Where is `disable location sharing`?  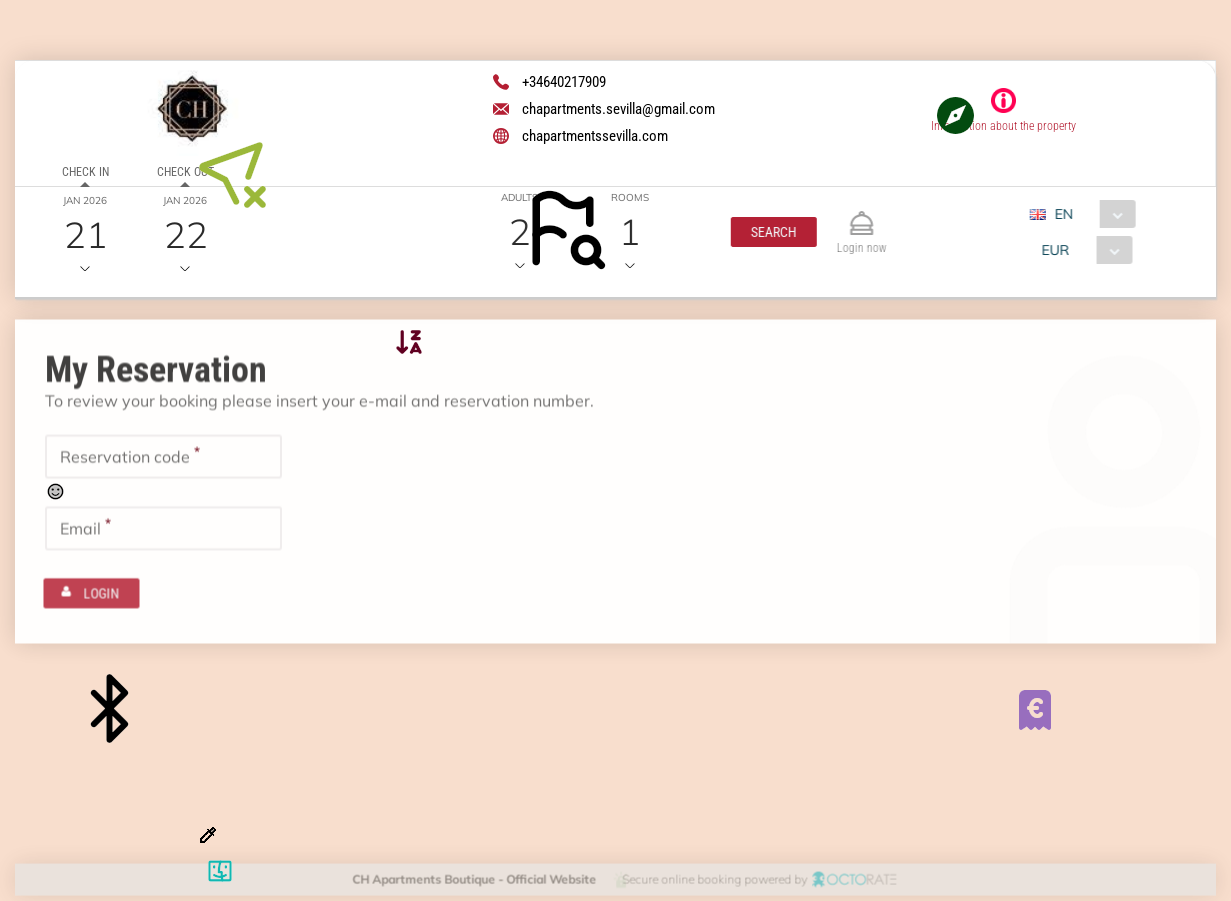
disable location sharing is located at coordinates (231, 173).